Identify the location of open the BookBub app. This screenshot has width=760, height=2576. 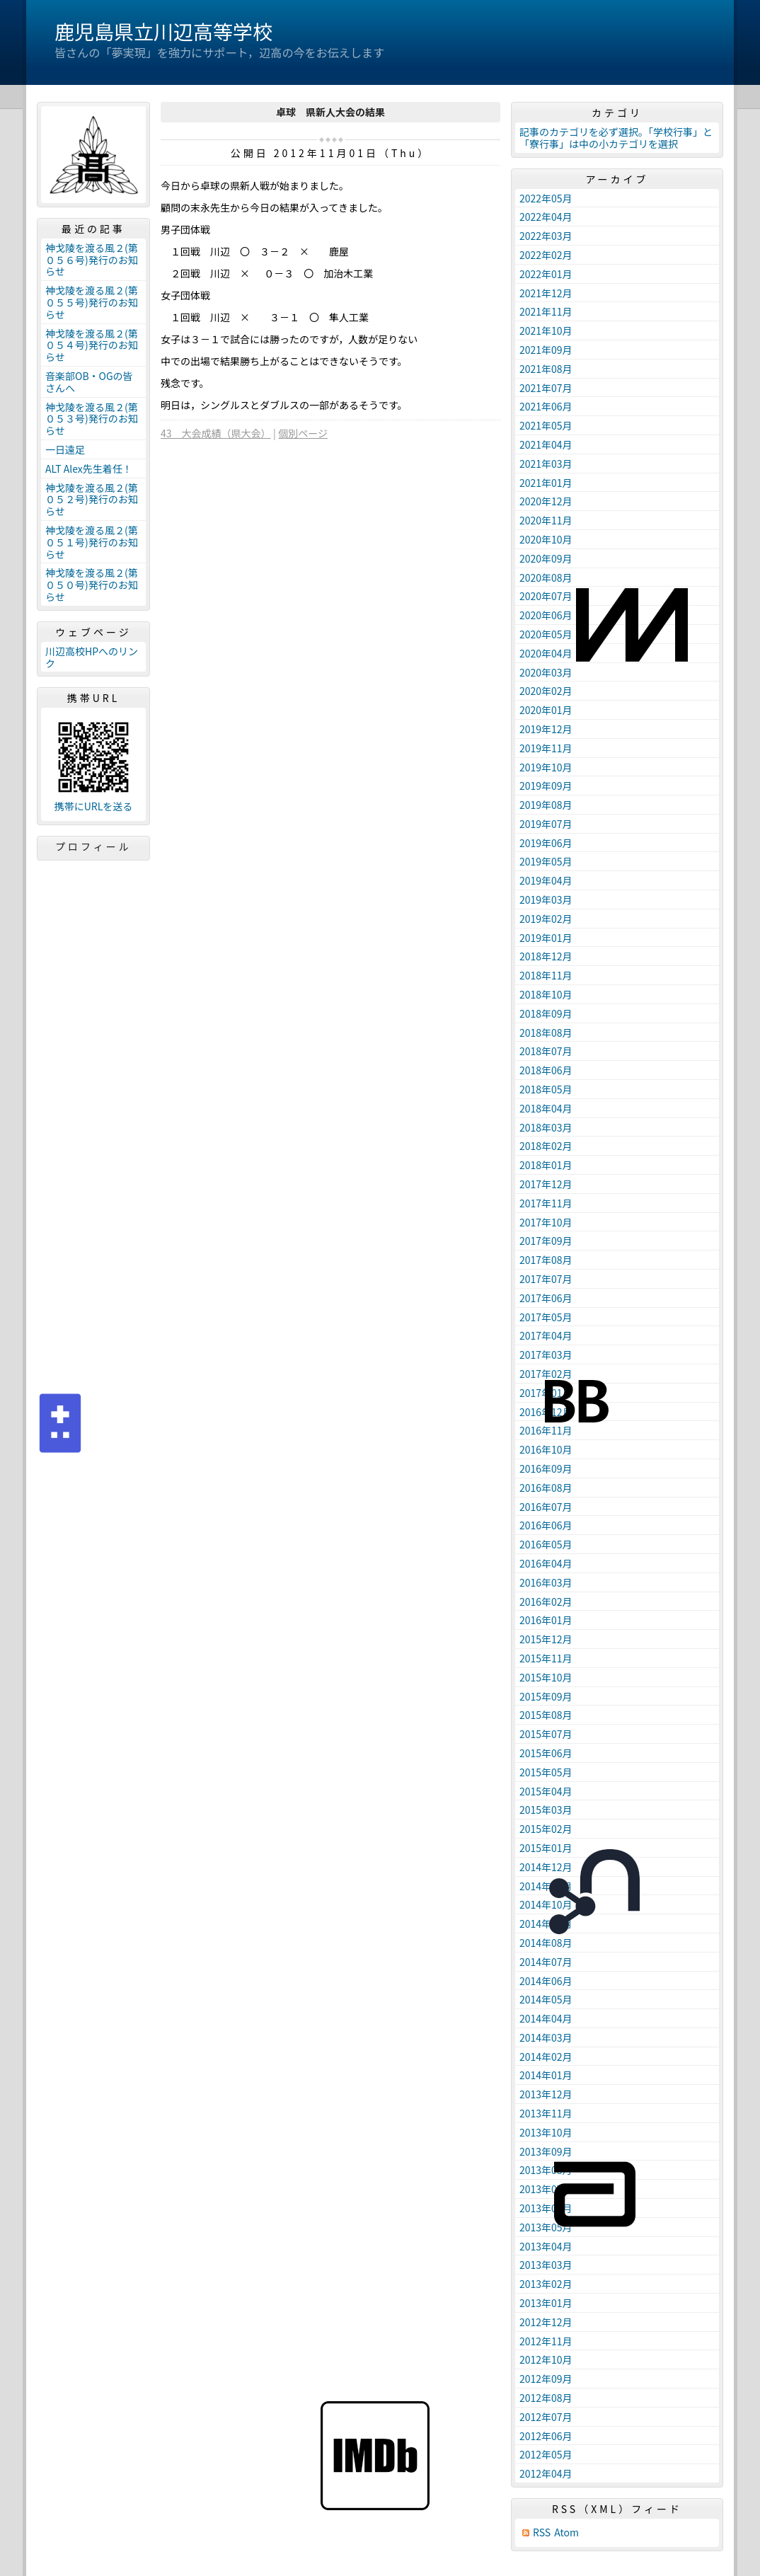
(577, 1401).